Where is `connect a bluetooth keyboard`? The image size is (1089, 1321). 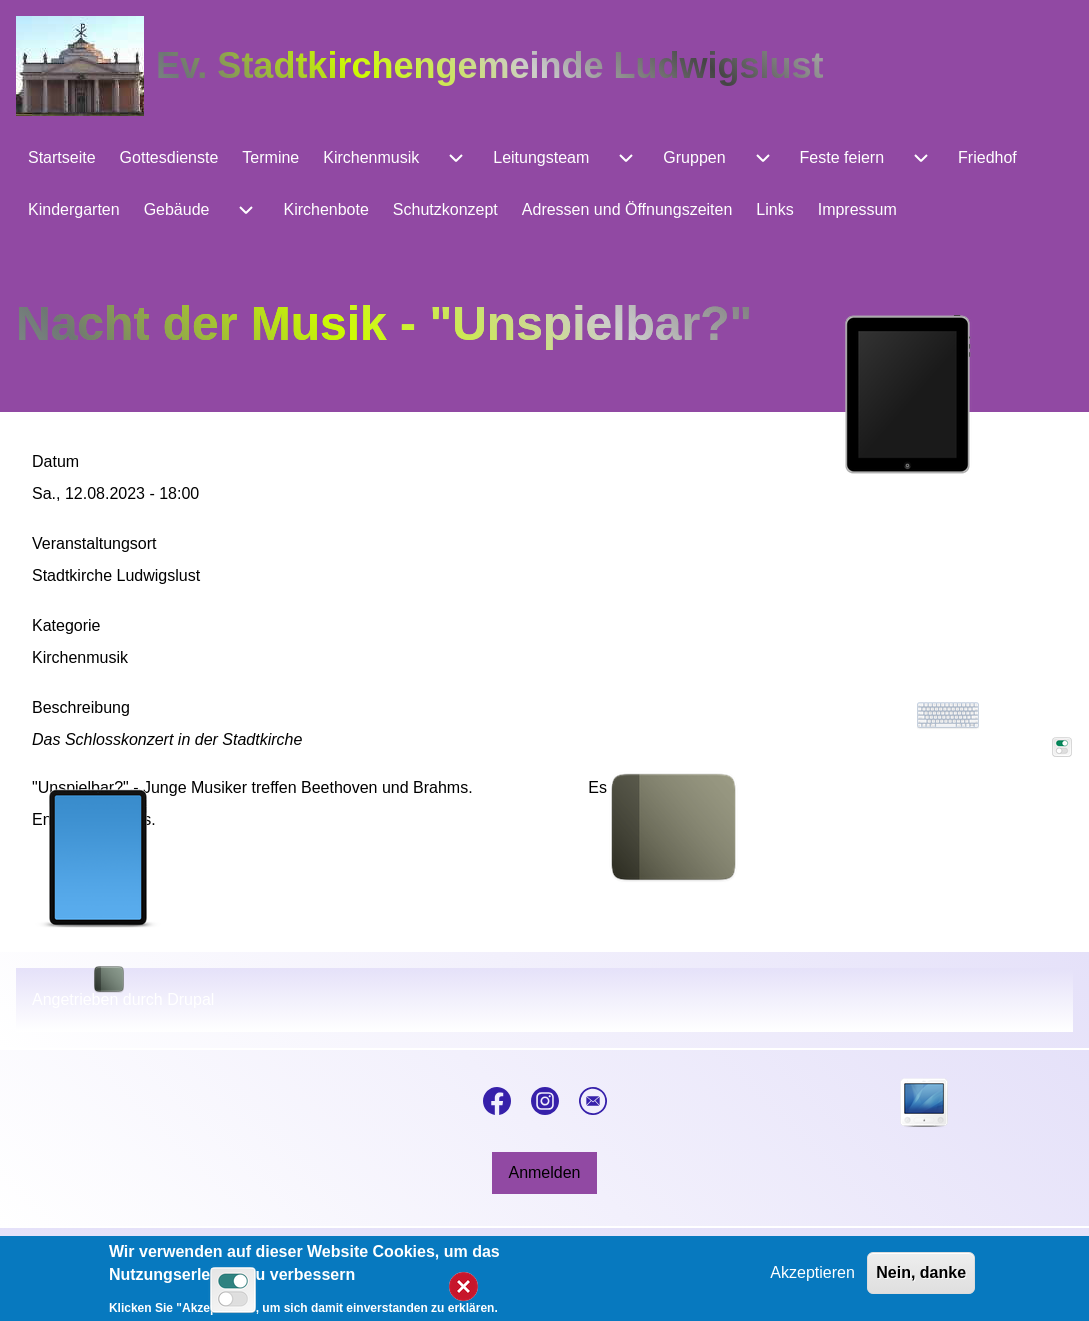
connect a bluetooth keyboard is located at coordinates (948, 715).